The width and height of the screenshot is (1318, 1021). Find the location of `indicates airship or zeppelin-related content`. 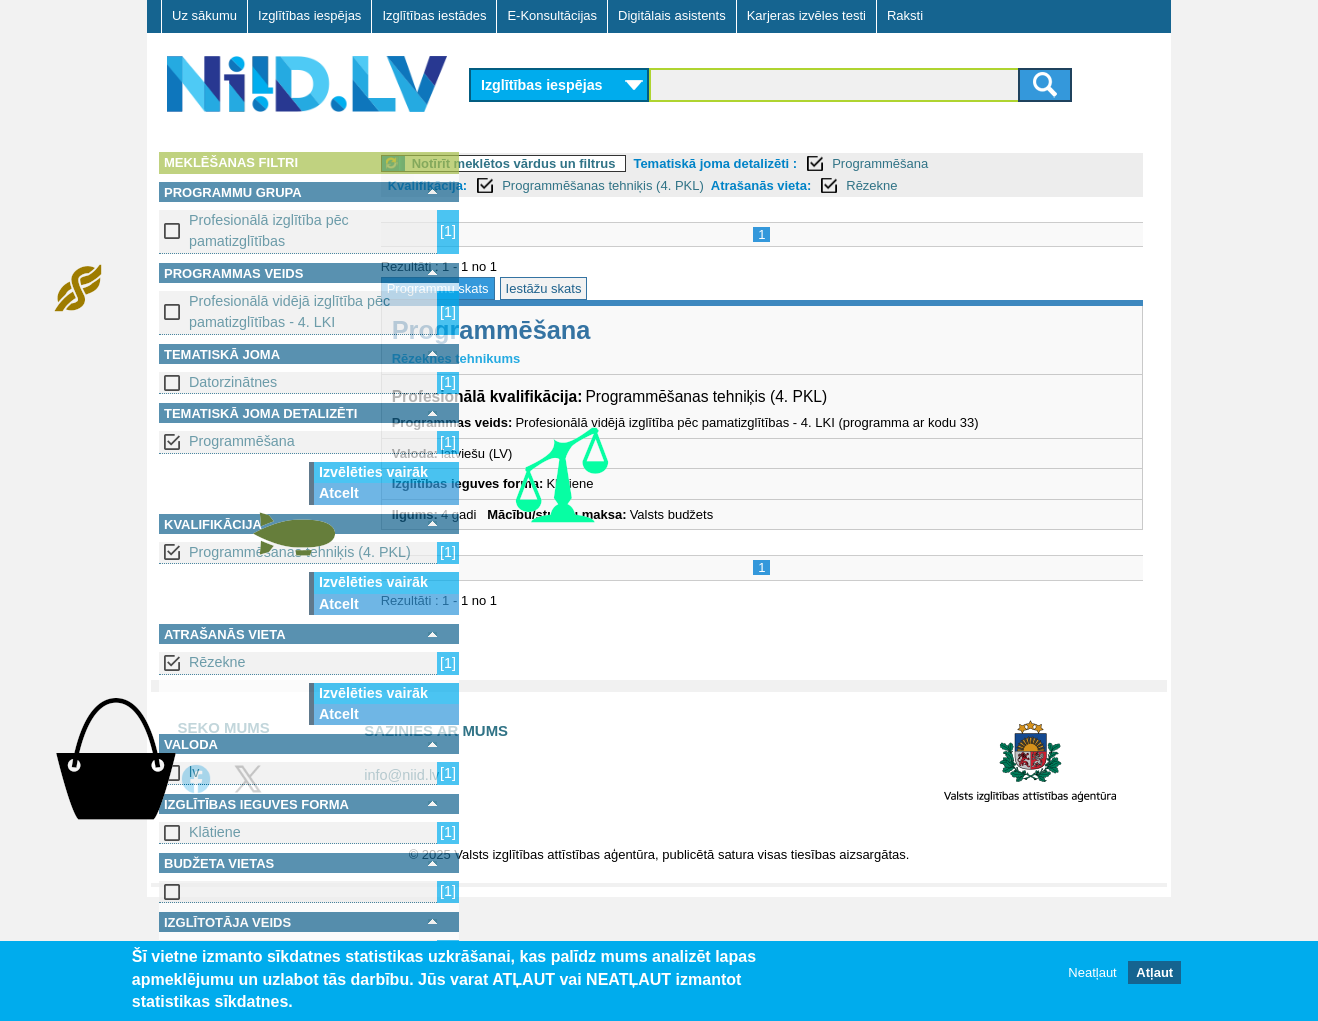

indicates airship or zeppelin-related content is located at coordinates (294, 534).